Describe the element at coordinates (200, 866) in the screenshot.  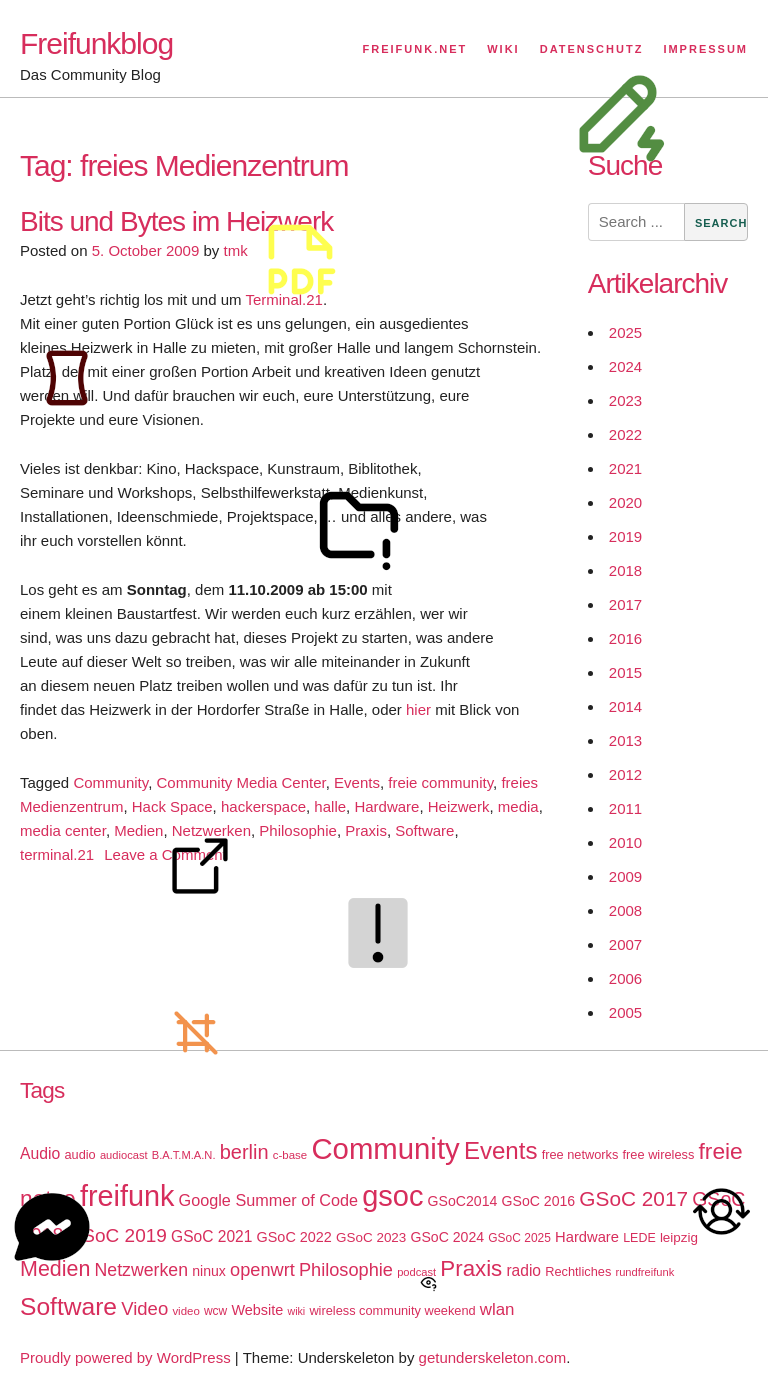
I see `open link in a new window or tab` at that location.